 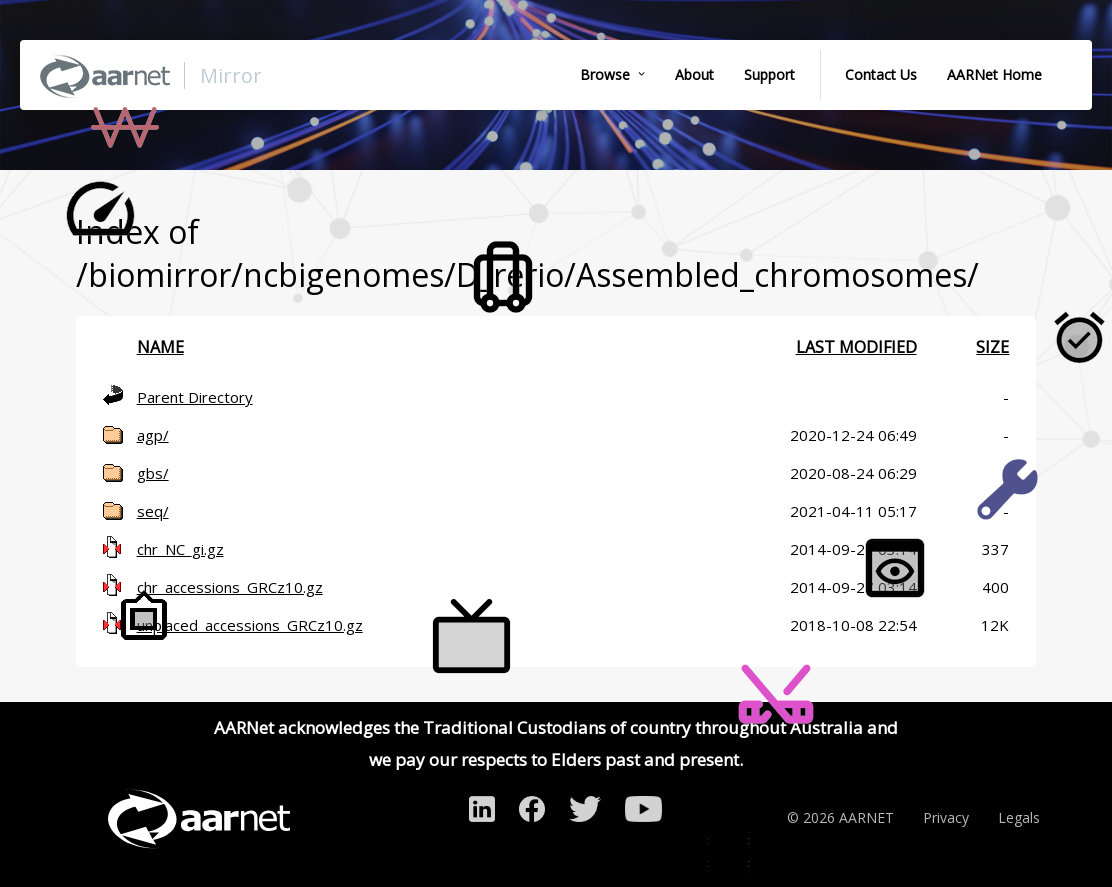 I want to click on adjust playback speed, so click(x=100, y=208).